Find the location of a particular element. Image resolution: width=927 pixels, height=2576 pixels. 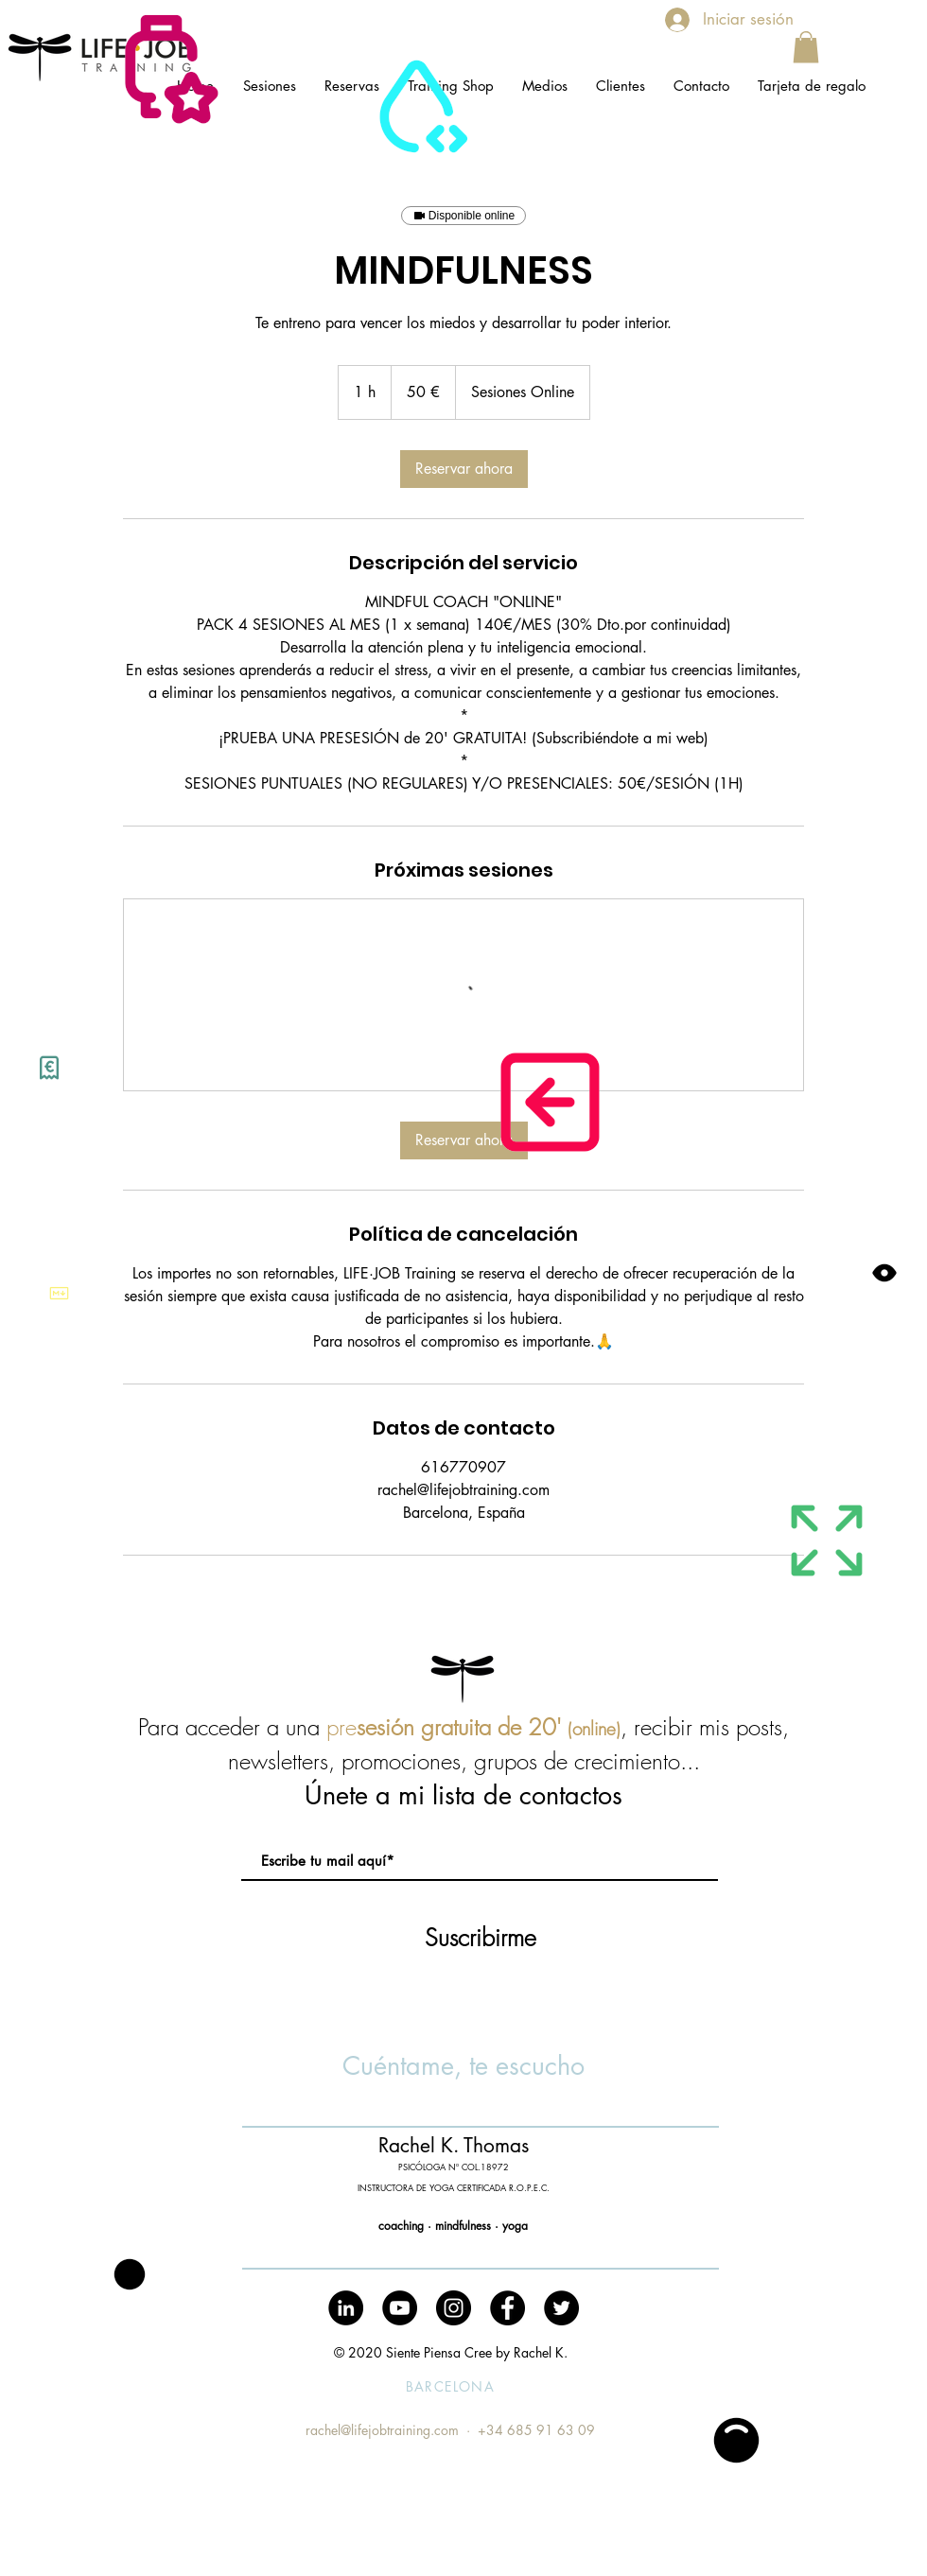

mark smartwatch as favorite device is located at coordinates (161, 66).